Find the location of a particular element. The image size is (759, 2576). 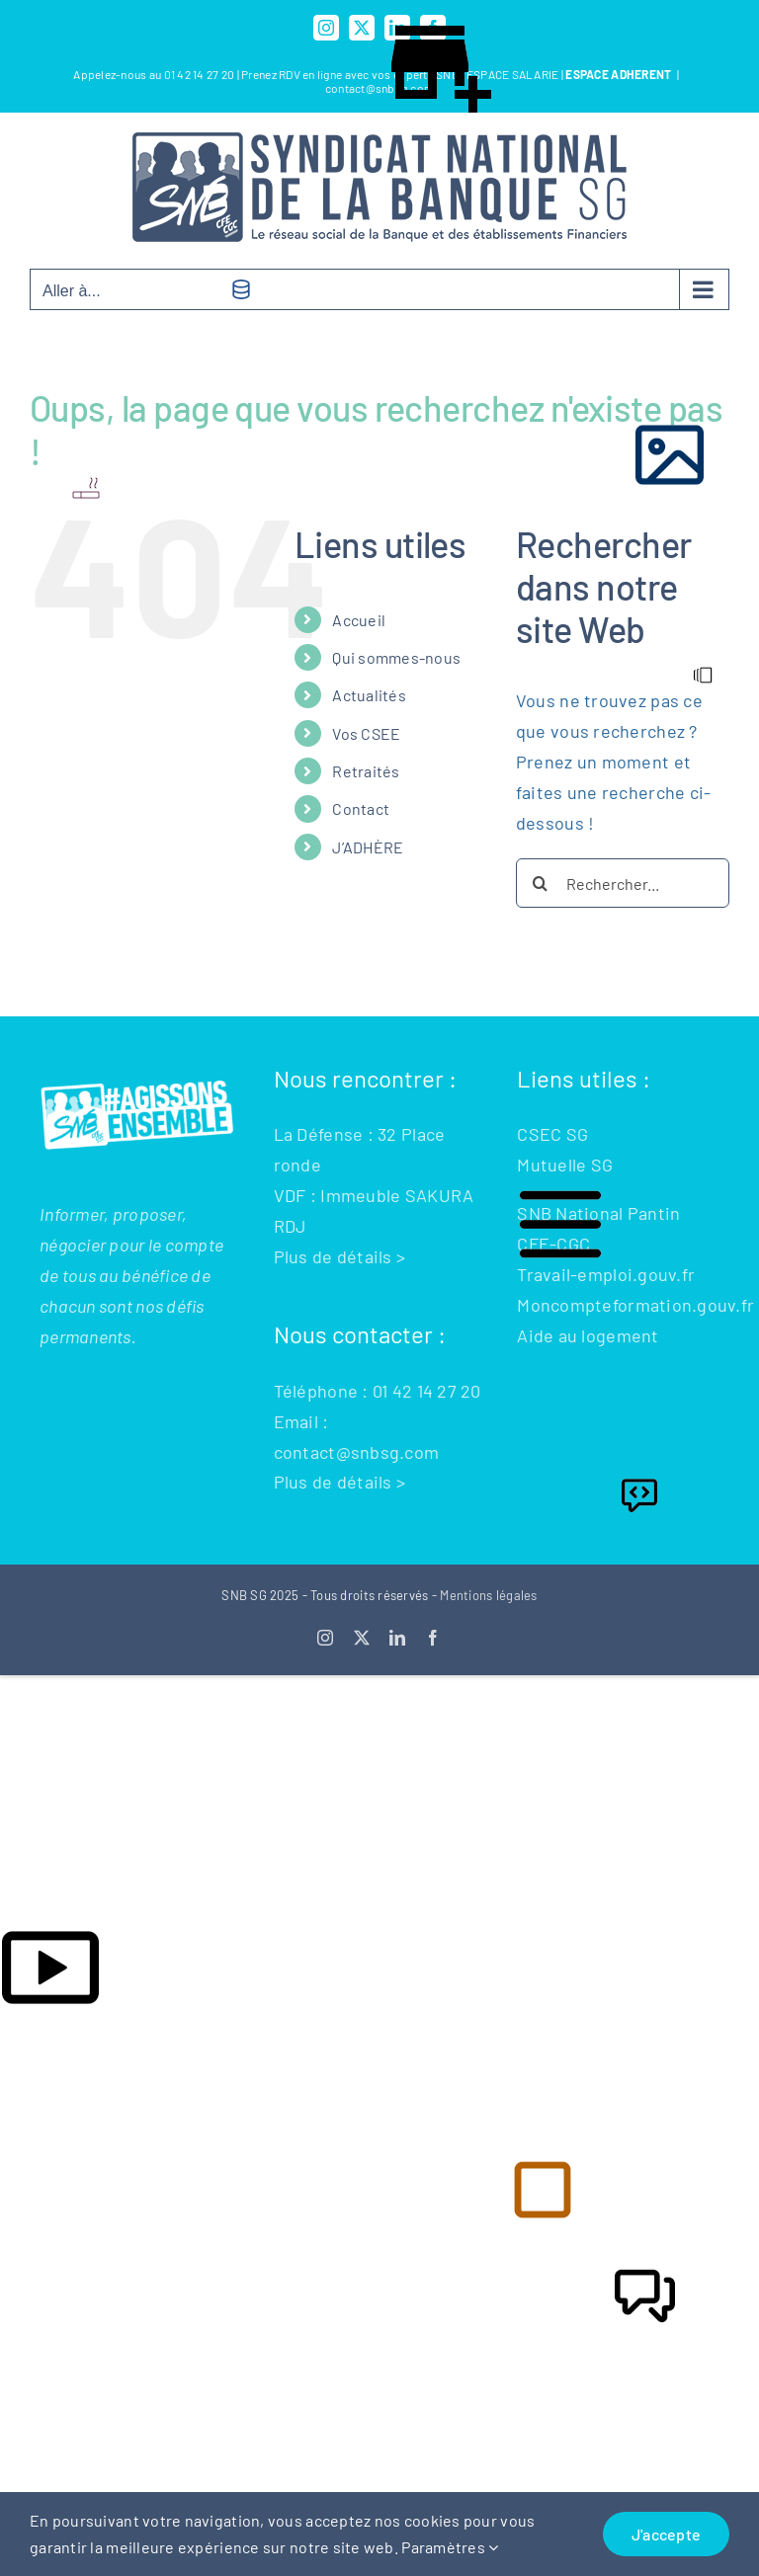

indicates a designated smoking area is located at coordinates (86, 491).